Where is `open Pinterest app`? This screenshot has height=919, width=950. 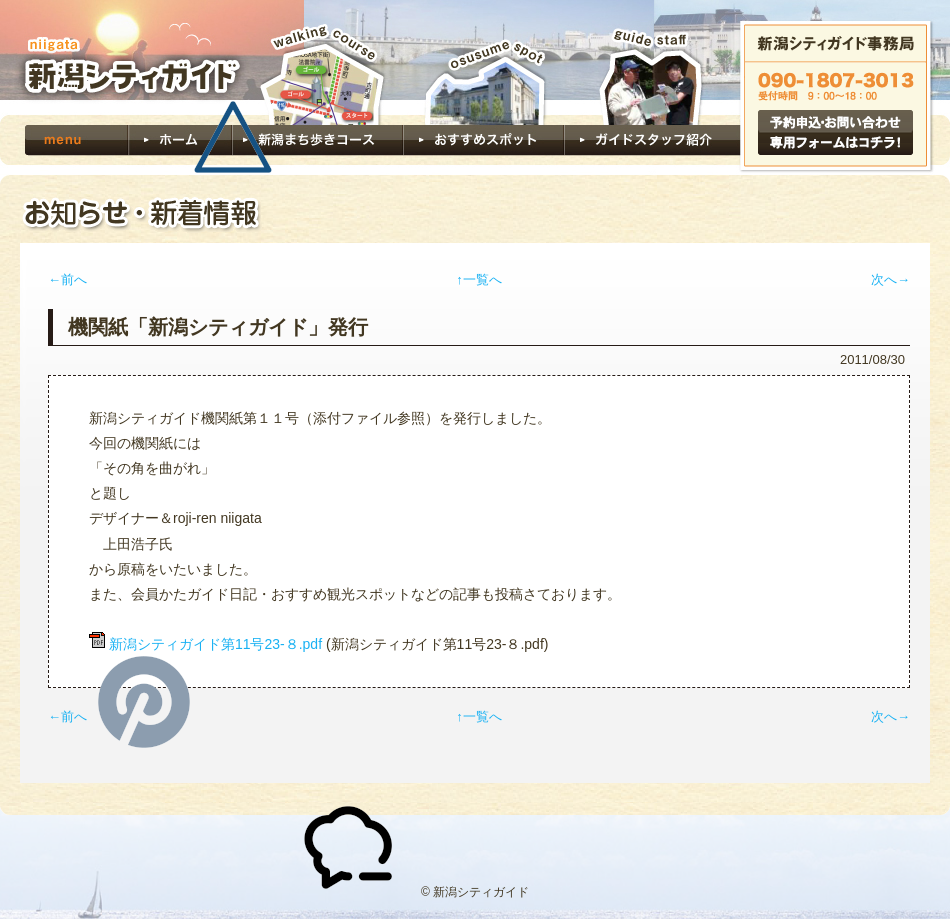
open Pinterest app is located at coordinates (144, 702).